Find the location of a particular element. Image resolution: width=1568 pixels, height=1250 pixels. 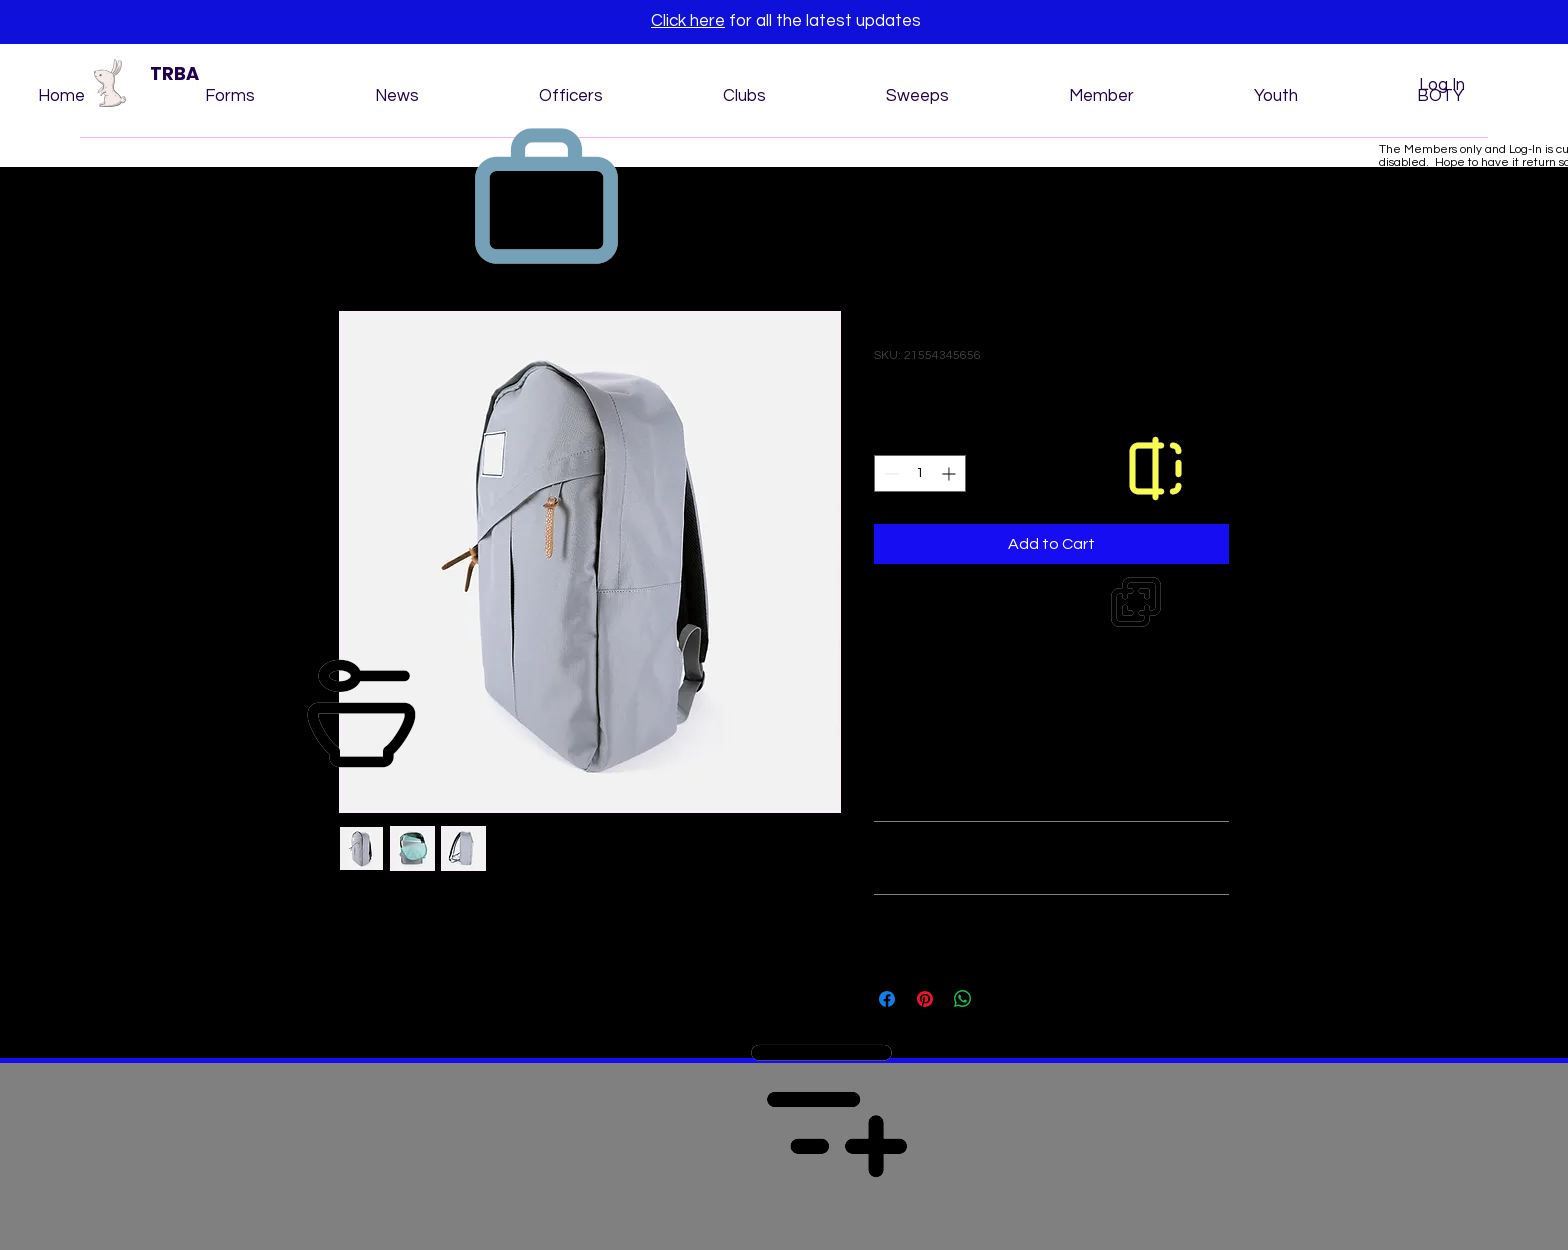

apply layer difference blend mode is located at coordinates (1136, 602).